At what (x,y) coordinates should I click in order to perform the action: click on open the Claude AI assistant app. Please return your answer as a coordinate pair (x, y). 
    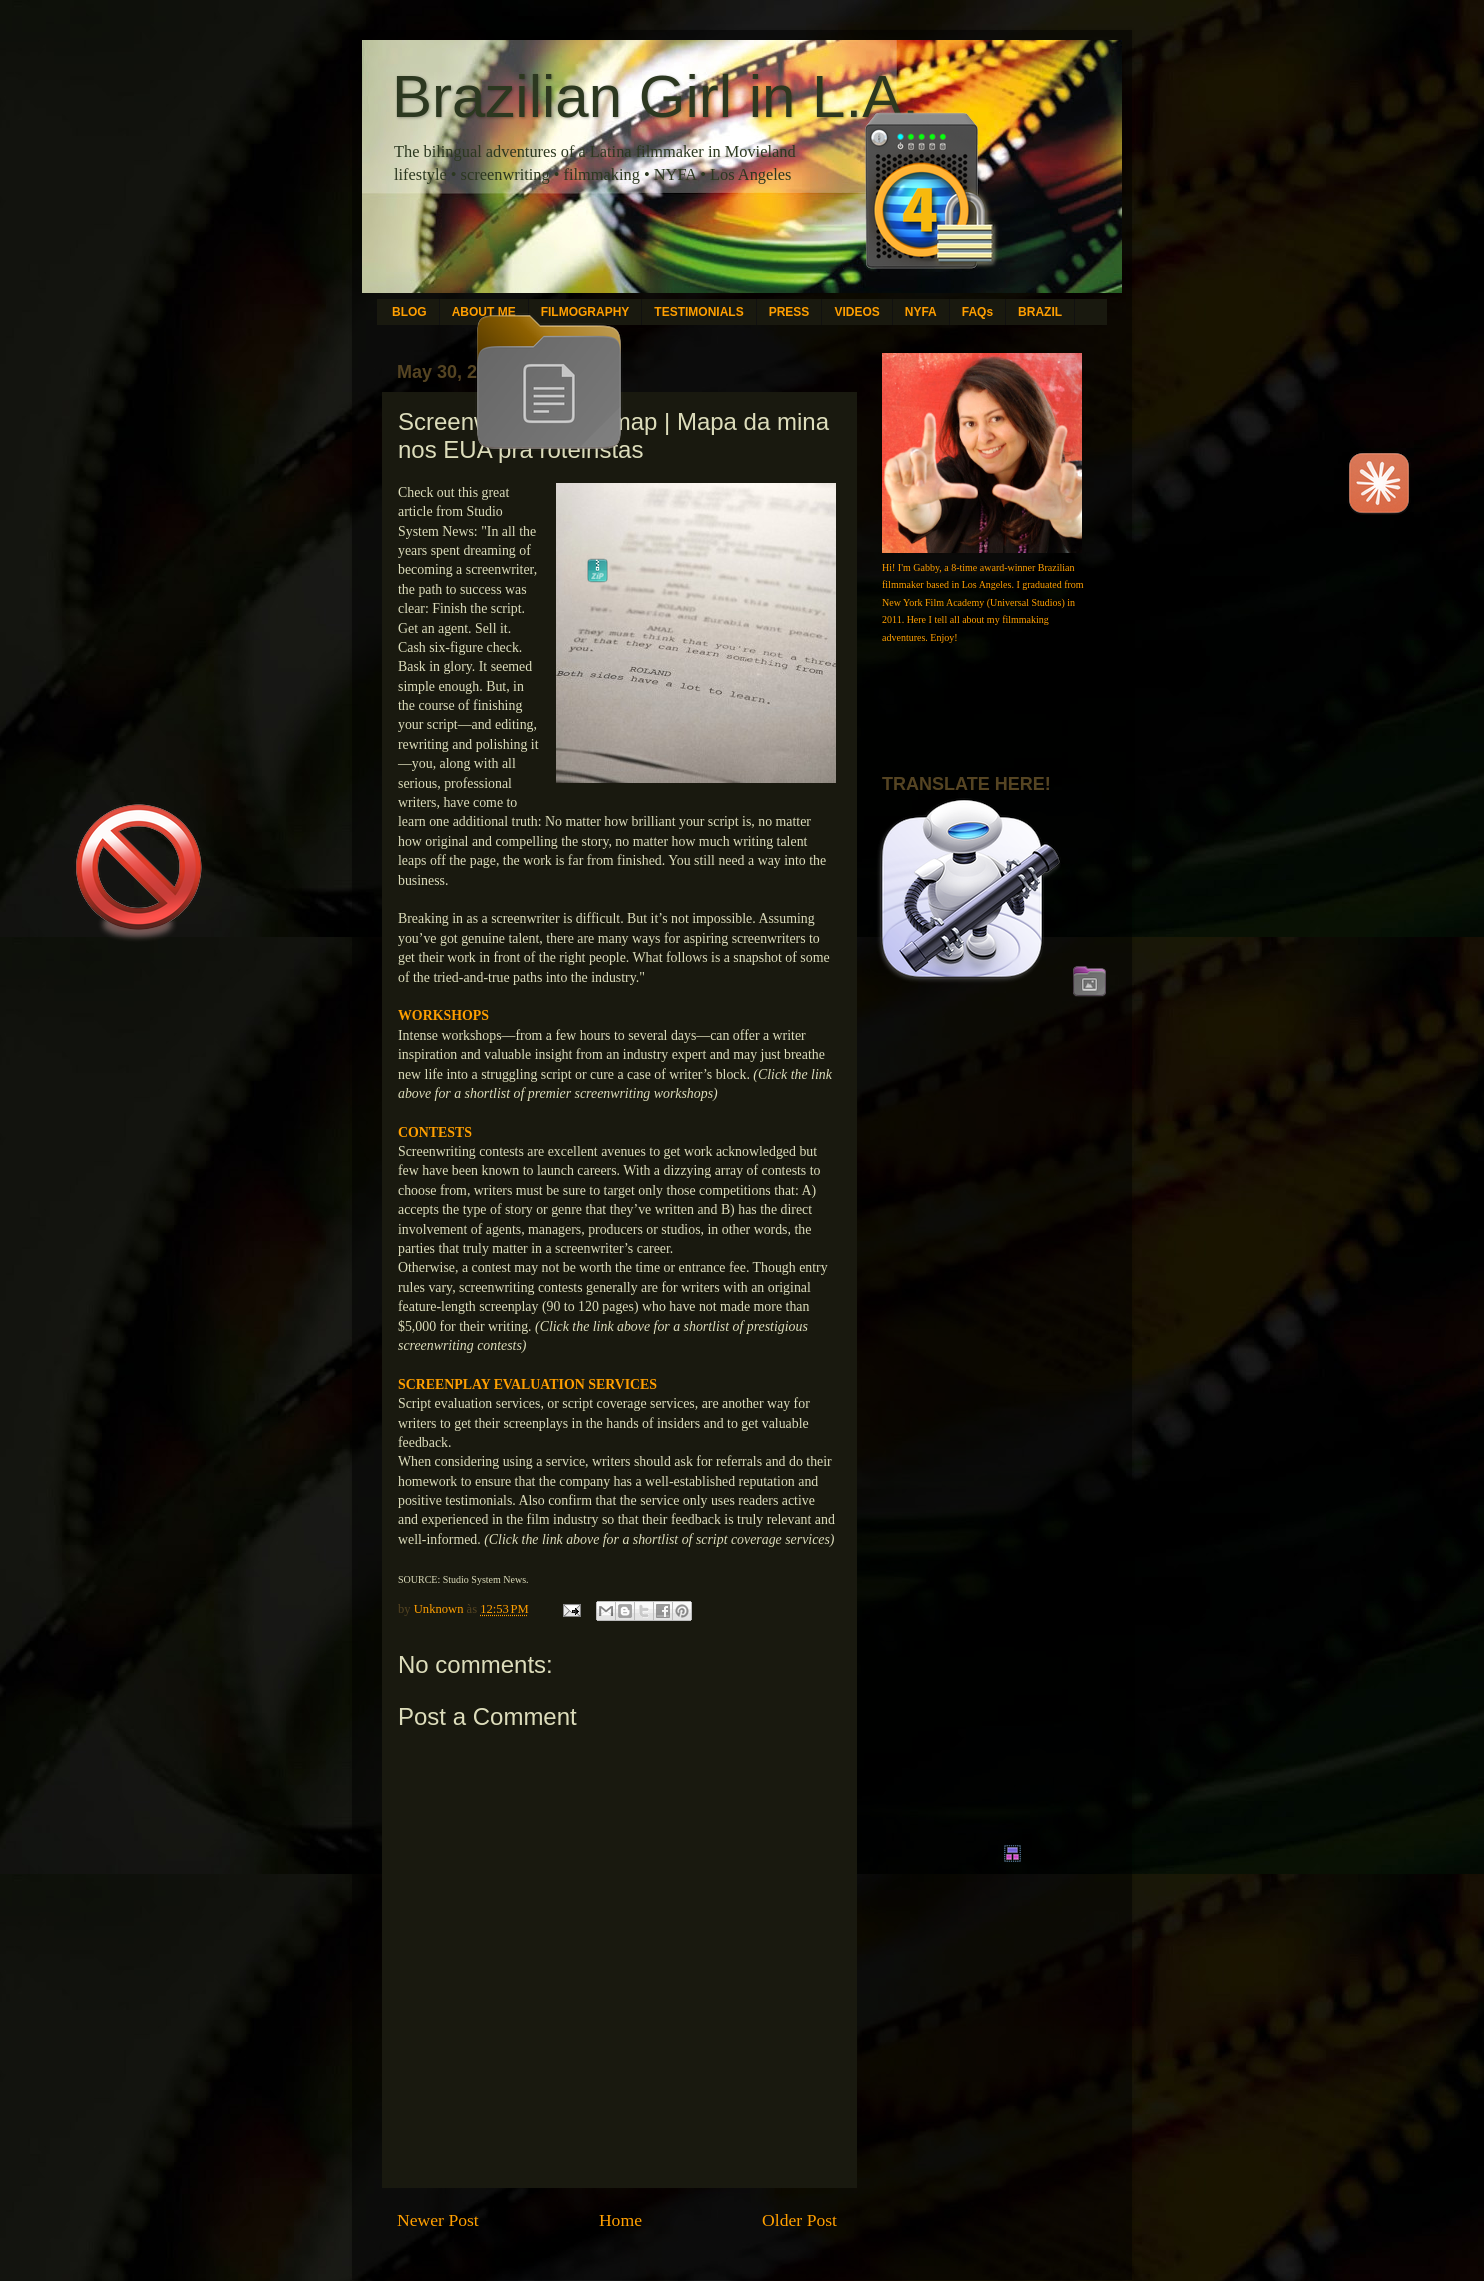
    Looking at the image, I should click on (1379, 483).